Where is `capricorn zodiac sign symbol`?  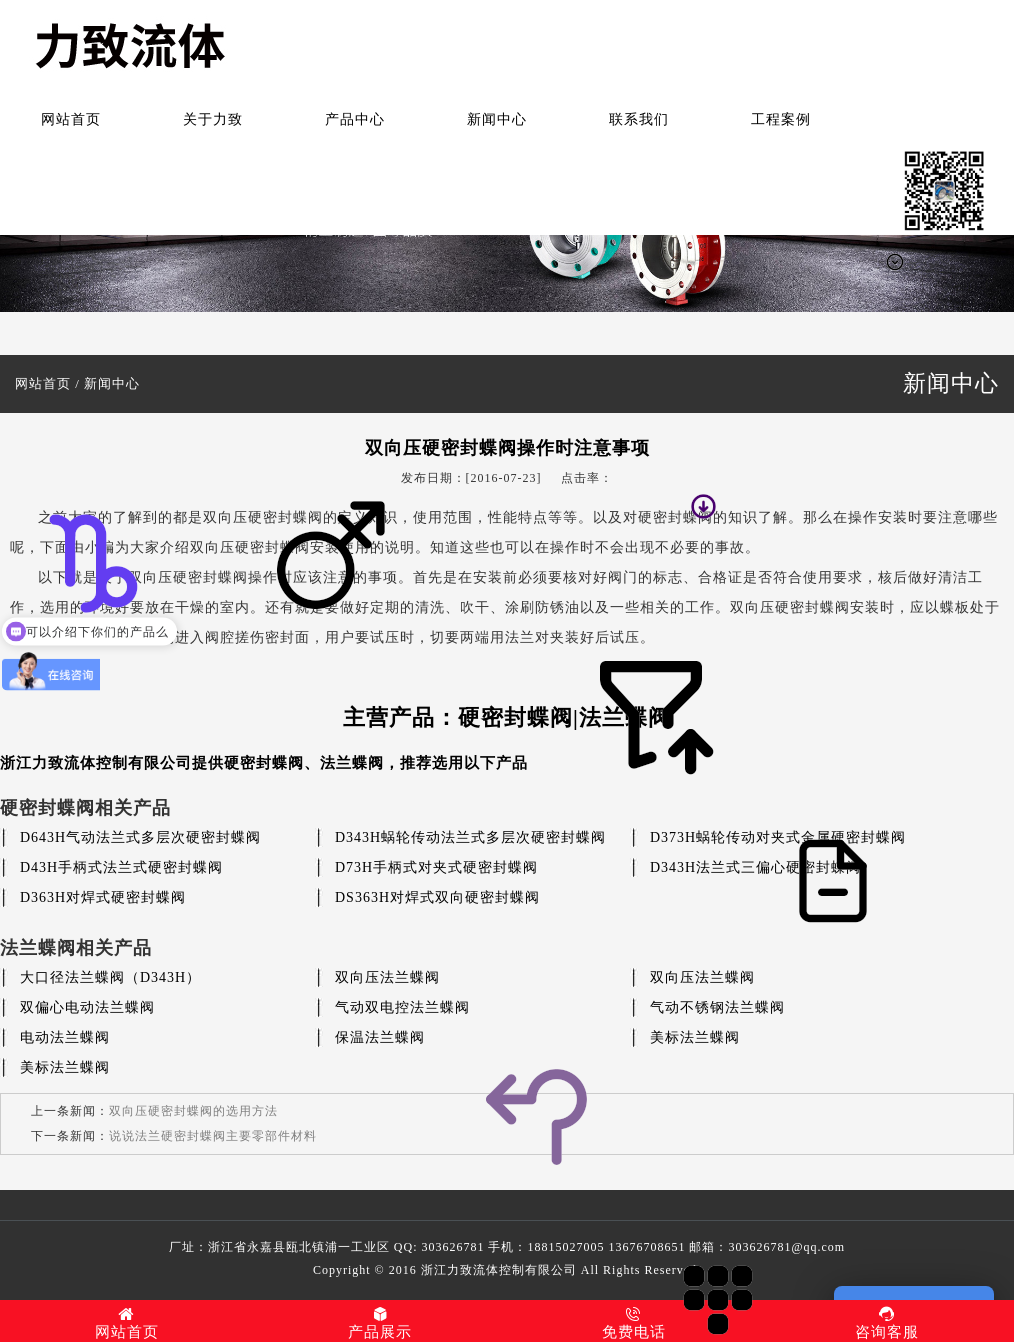 capricorn zodiac sign symbol is located at coordinates (96, 561).